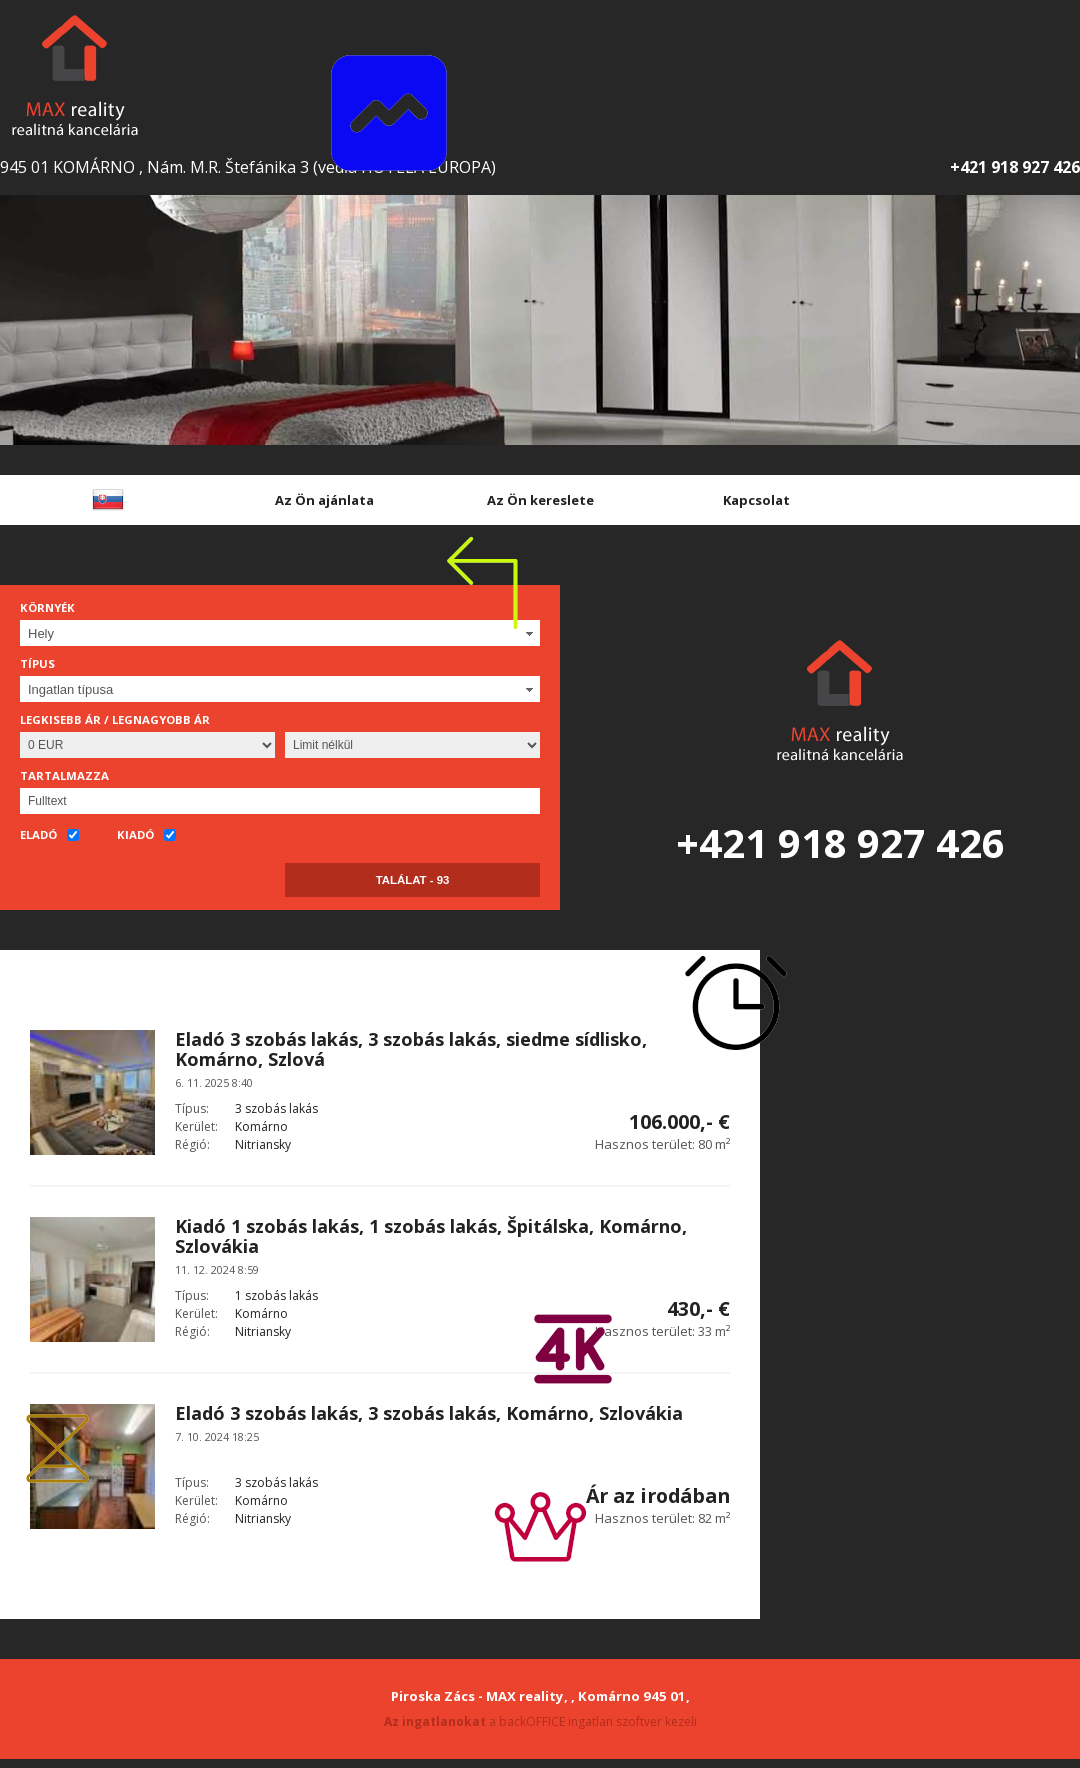 This screenshot has height=1768, width=1080. What do you see at coordinates (573, 1349) in the screenshot?
I see `indicates 4K video resolution available` at bounding box center [573, 1349].